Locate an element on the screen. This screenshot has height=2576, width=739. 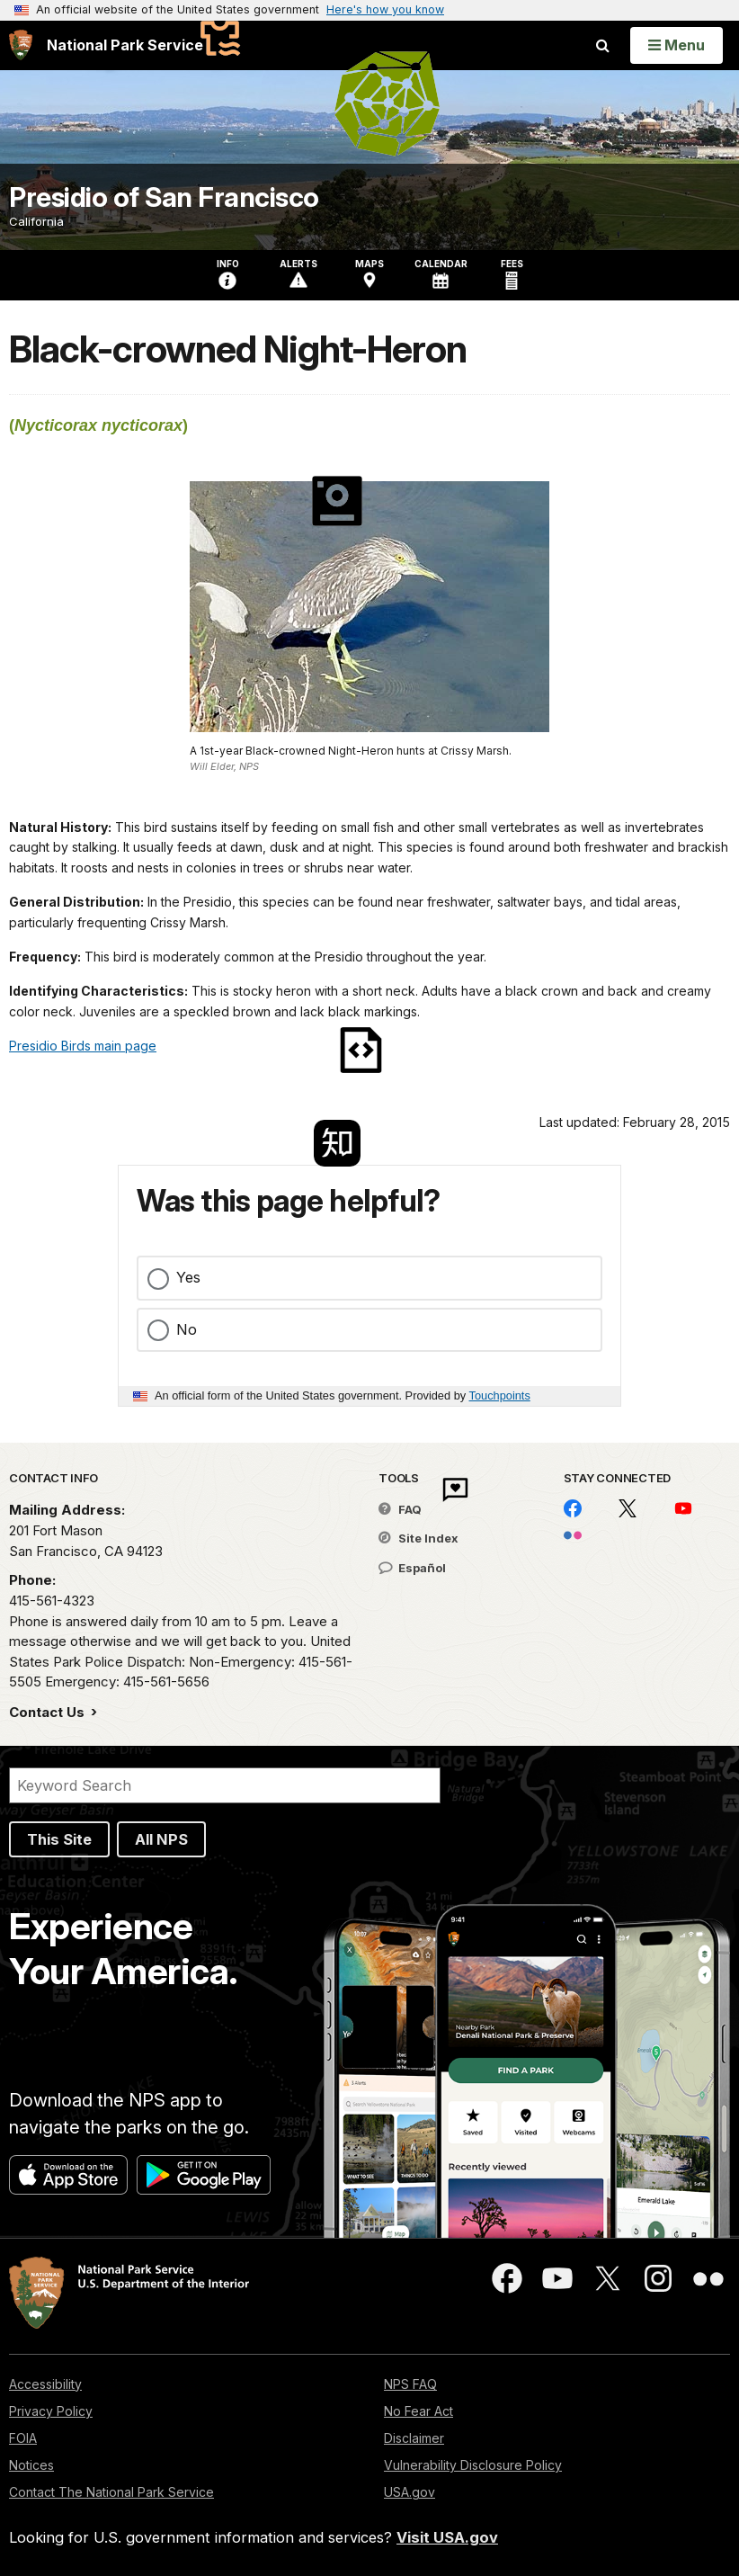
access polaroid or instant camera features is located at coordinates (337, 501).